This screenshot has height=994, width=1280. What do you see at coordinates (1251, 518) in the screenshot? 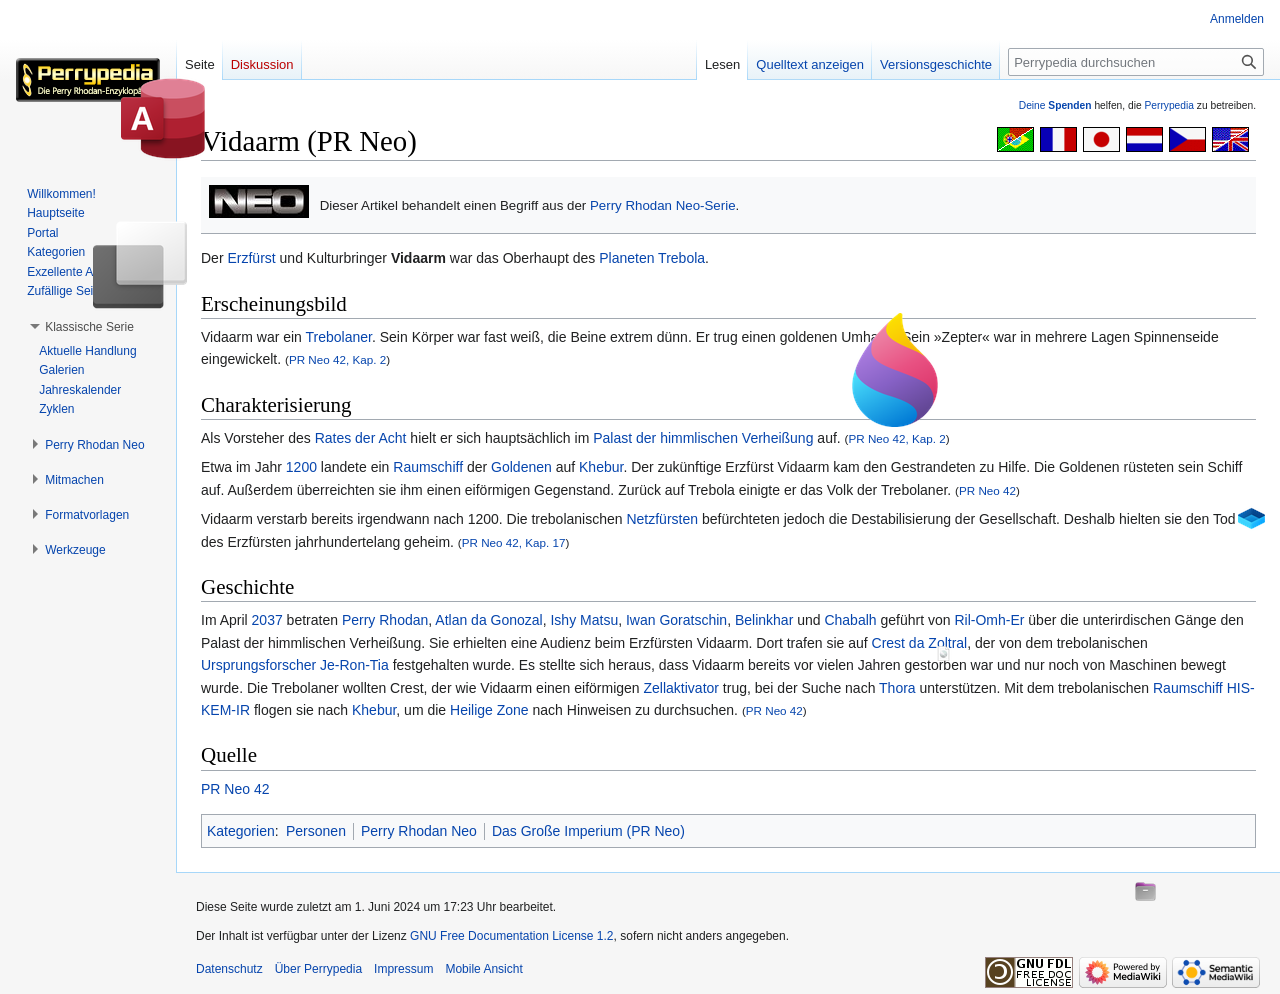
I see `open windows sandbox application` at bounding box center [1251, 518].